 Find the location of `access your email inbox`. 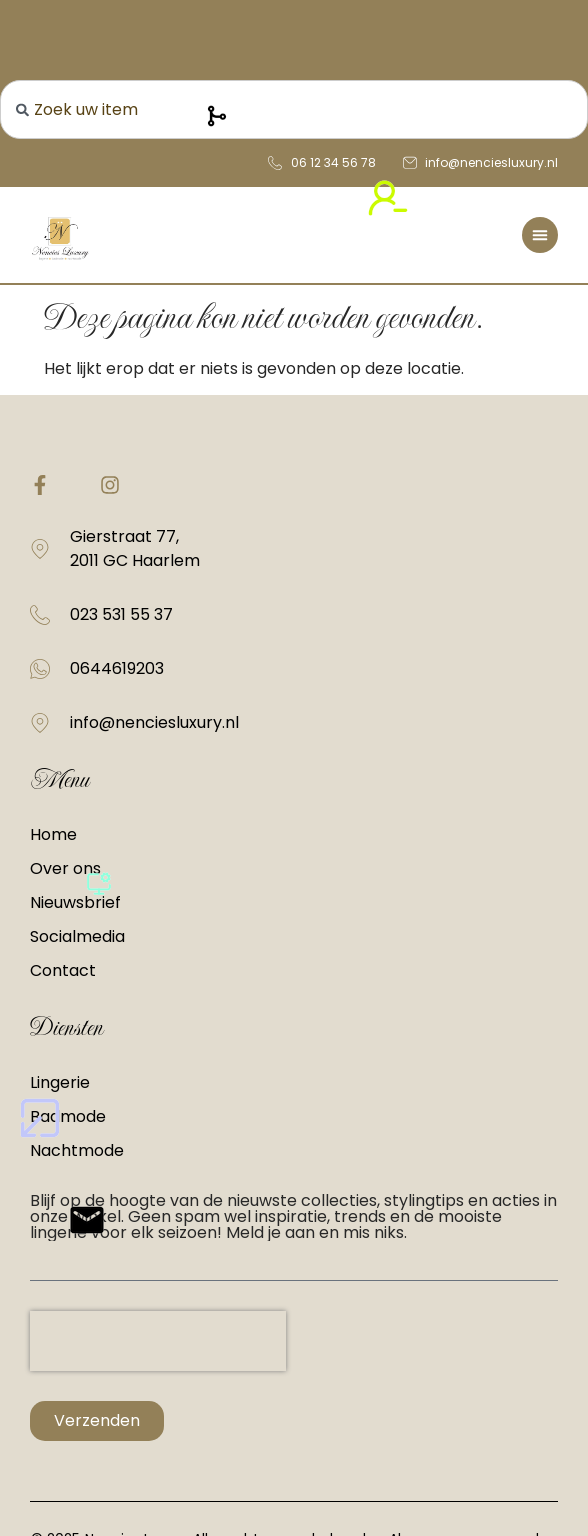

access your email inbox is located at coordinates (87, 1220).